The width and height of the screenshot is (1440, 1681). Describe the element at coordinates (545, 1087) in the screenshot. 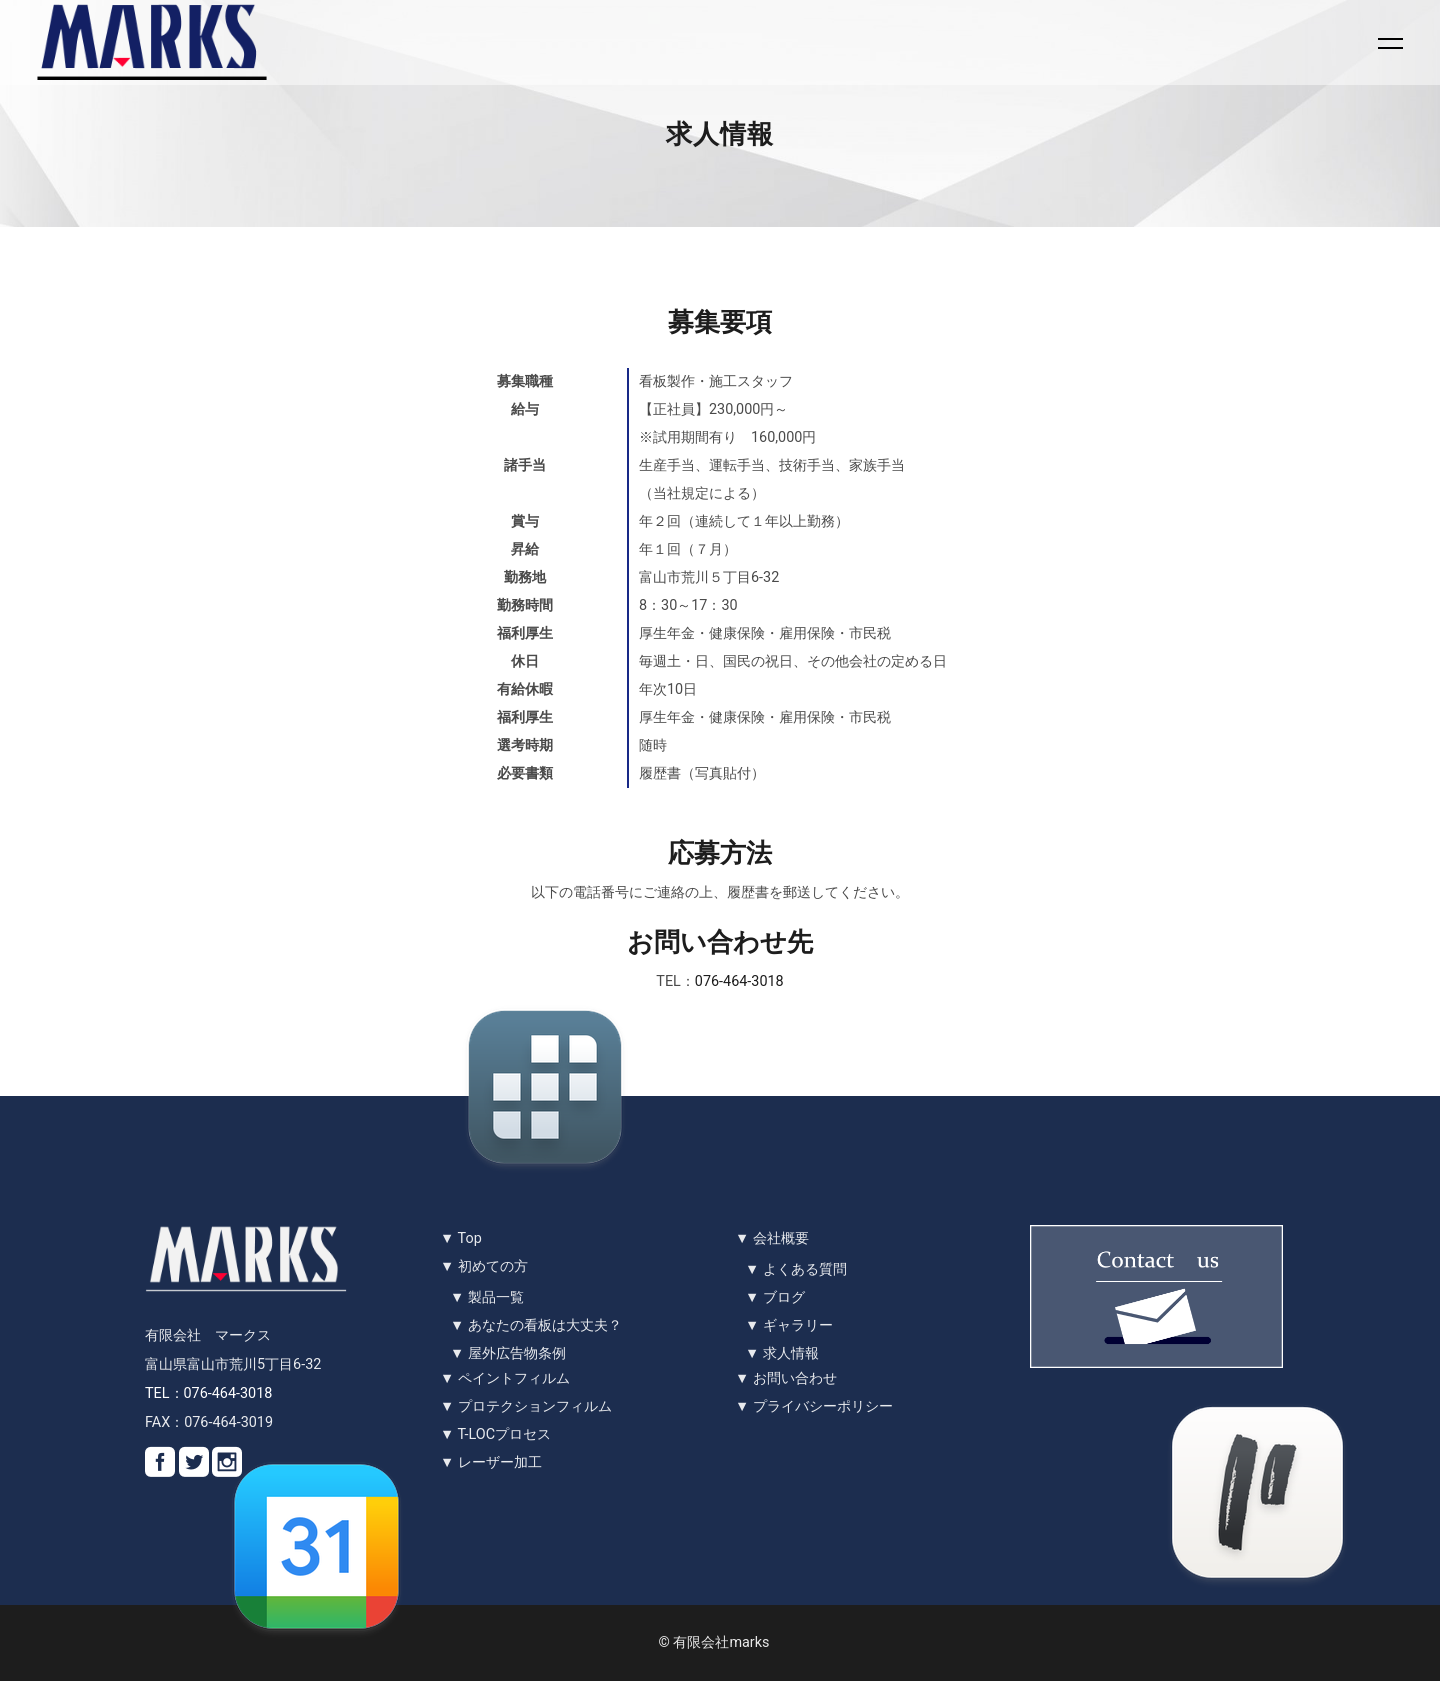

I see `open stata statistical software` at that location.